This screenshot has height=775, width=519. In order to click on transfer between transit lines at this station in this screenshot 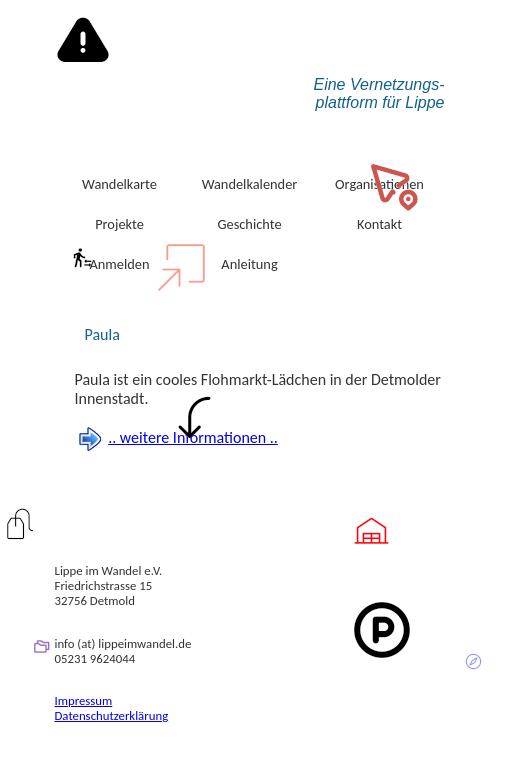, I will do `click(82, 257)`.